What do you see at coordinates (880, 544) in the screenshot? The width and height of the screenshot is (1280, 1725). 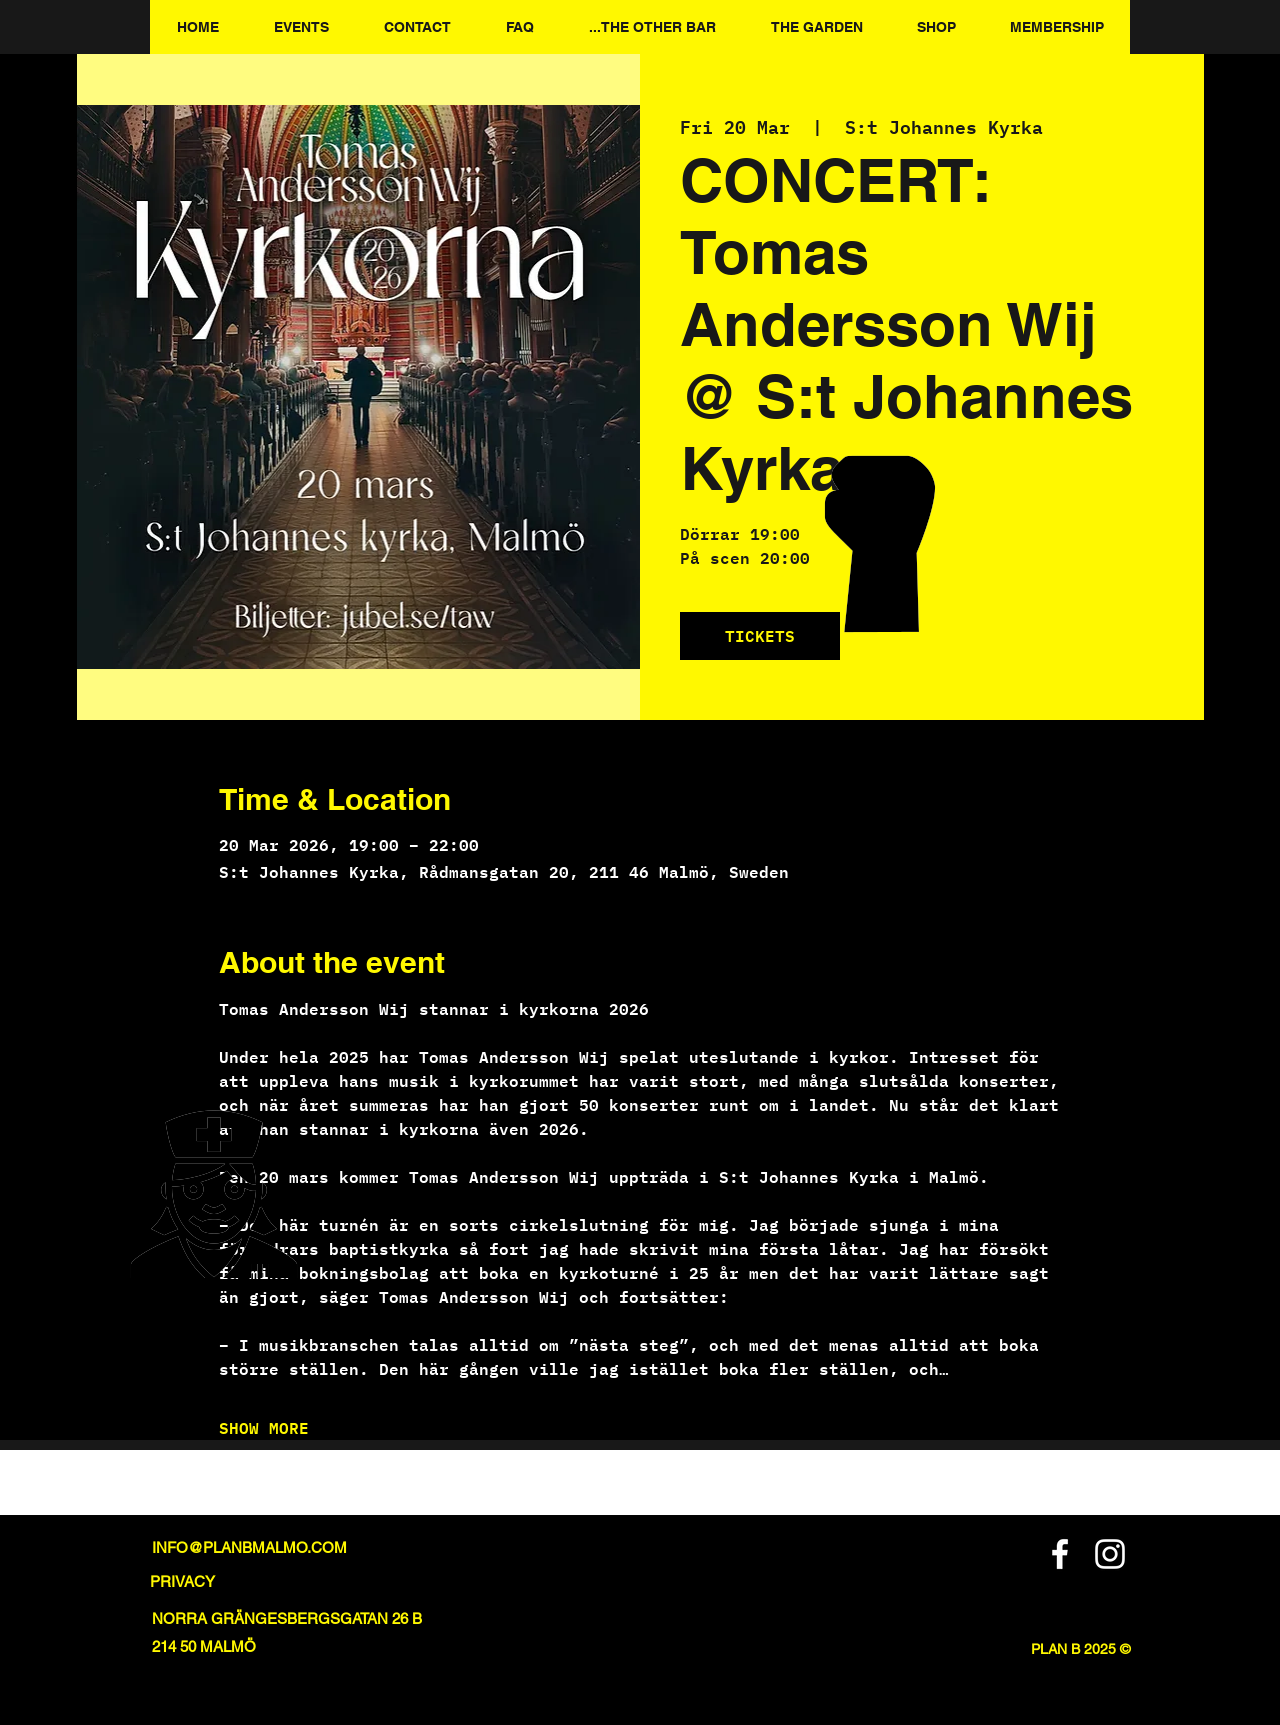 I see `indicates rebellion or protest theme` at bounding box center [880, 544].